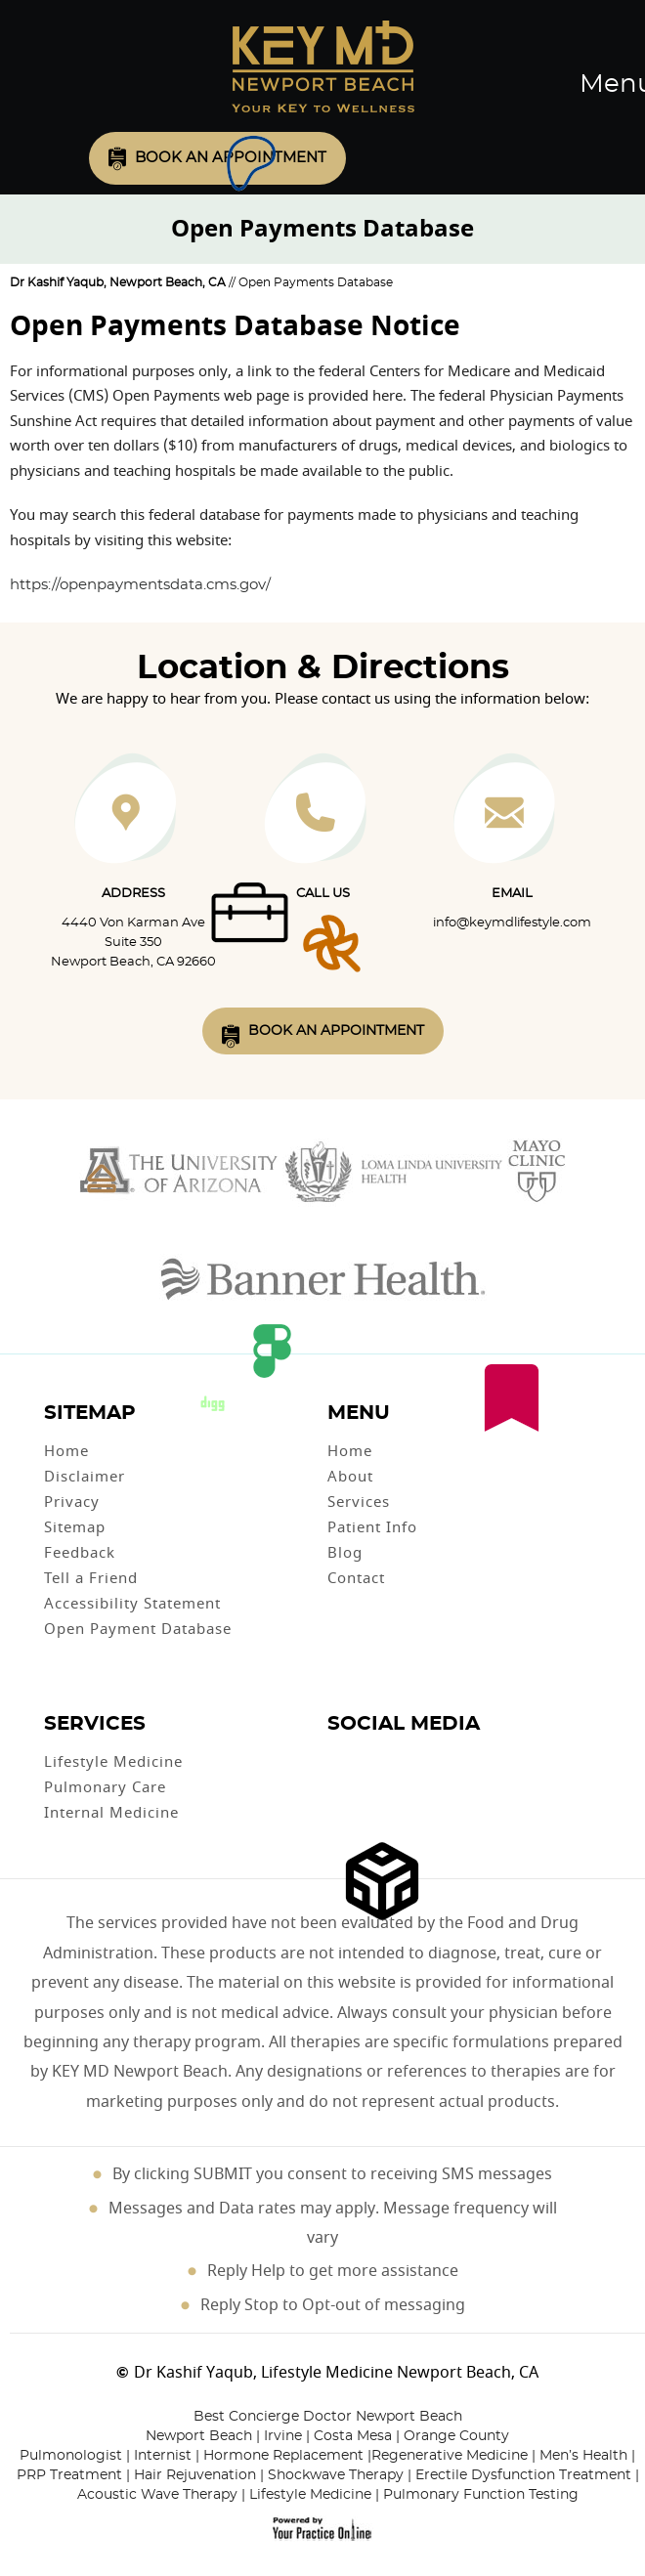 This screenshot has height=2576, width=645. Describe the element at coordinates (102, 1181) in the screenshot. I see `eject media or removable device` at that location.